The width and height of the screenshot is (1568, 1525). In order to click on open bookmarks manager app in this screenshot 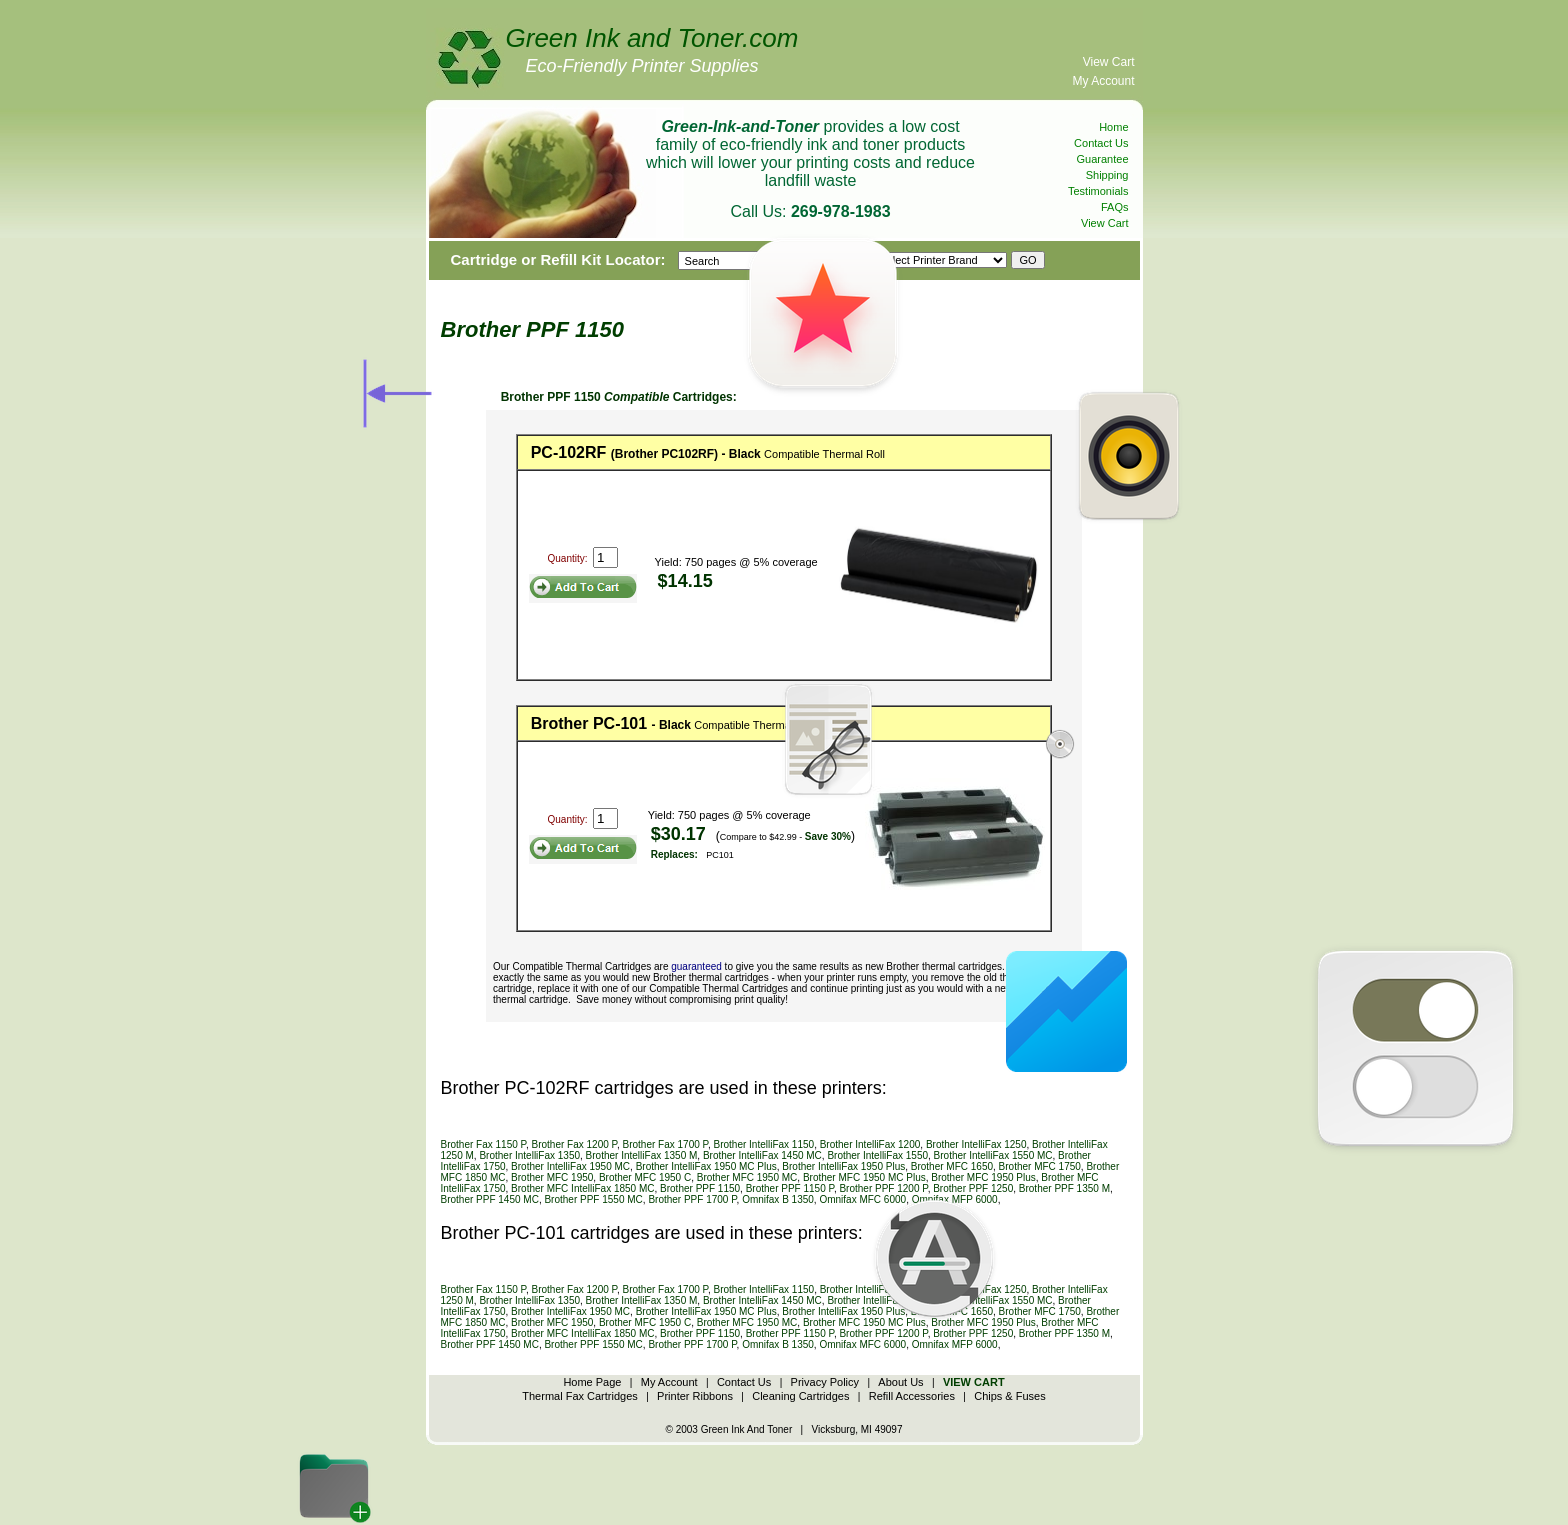, I will do `click(823, 313)`.